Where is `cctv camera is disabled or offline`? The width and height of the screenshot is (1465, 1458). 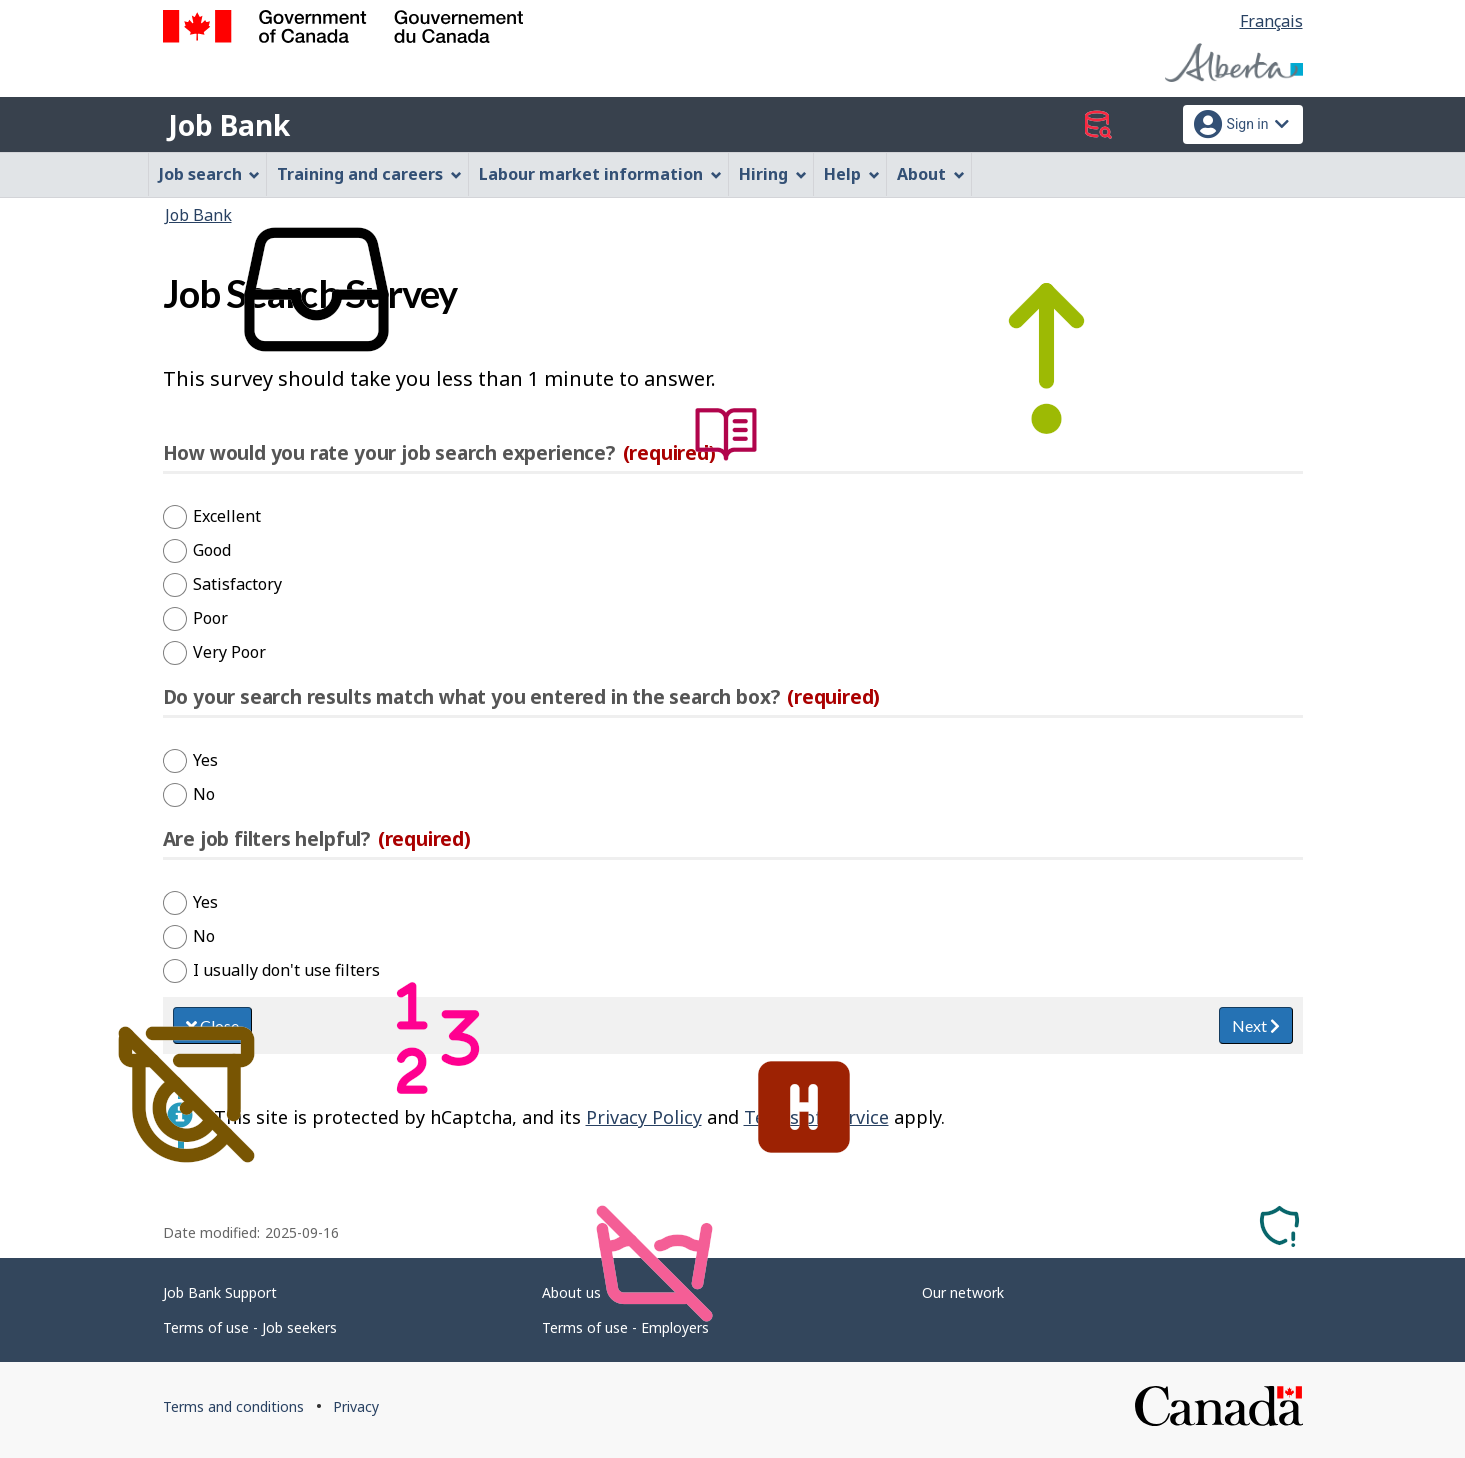
cctv camera is disabled or offline is located at coordinates (186, 1094).